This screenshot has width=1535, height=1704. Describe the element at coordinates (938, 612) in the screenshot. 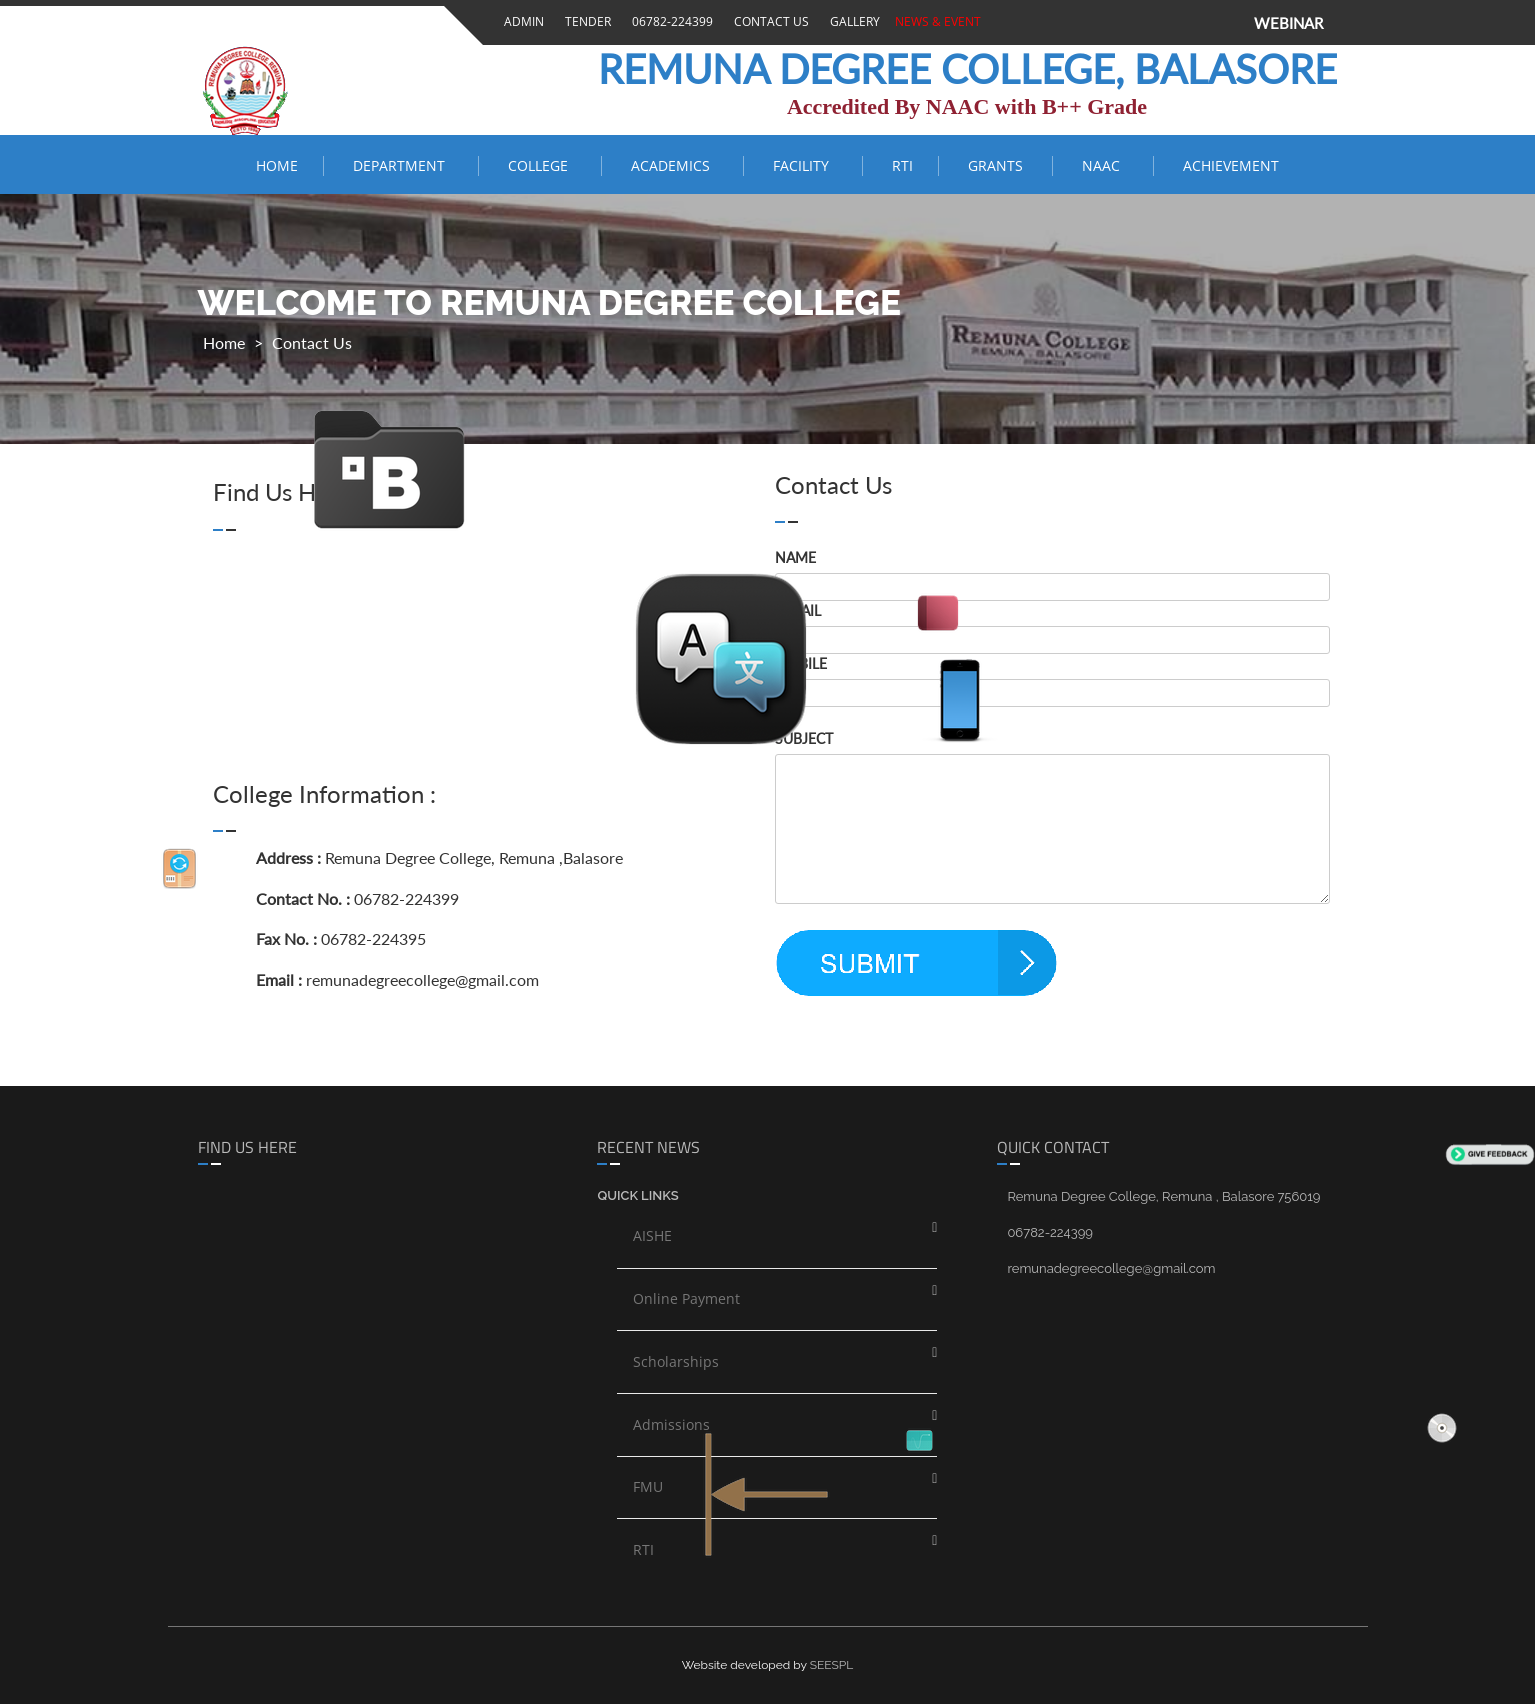

I see `access your desktop folder` at that location.